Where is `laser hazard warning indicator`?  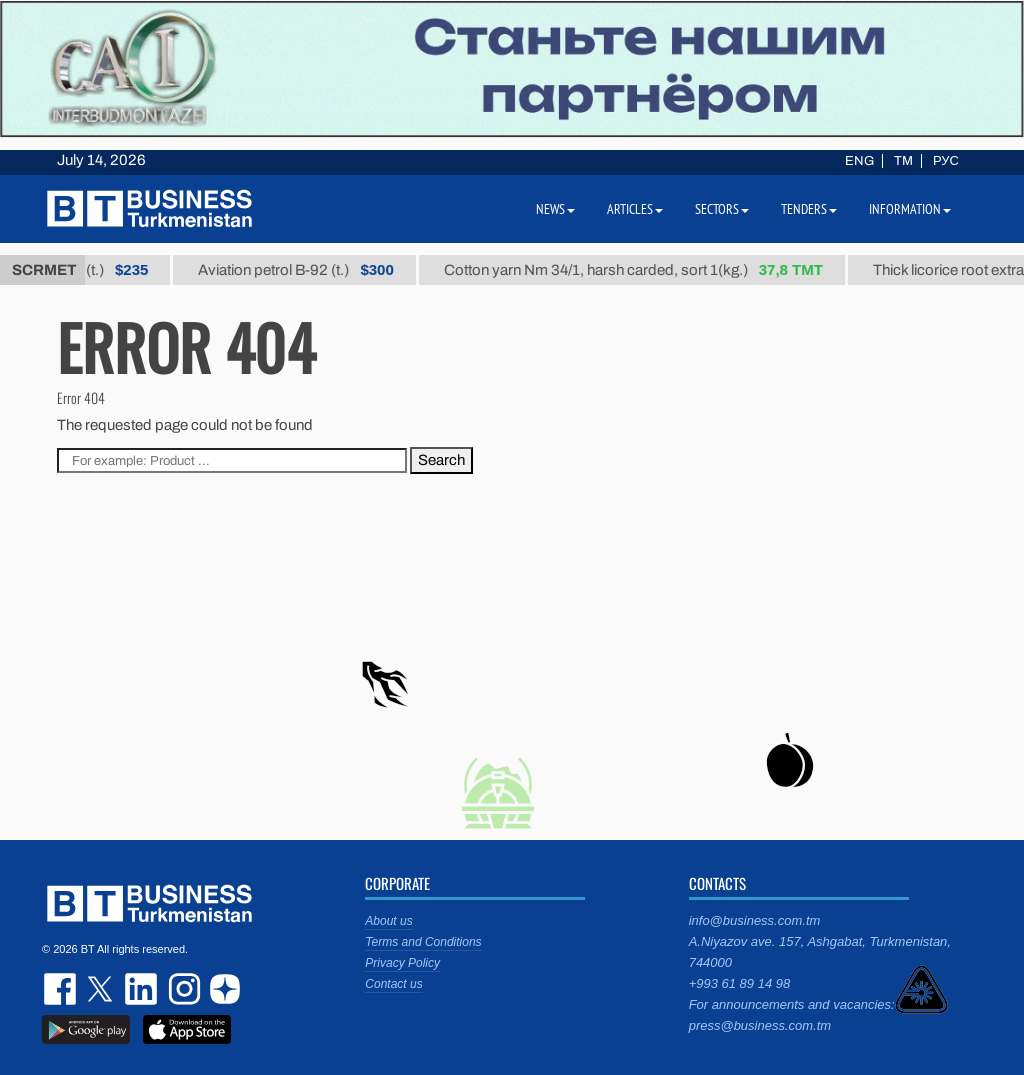 laser hazard warning indicator is located at coordinates (921, 991).